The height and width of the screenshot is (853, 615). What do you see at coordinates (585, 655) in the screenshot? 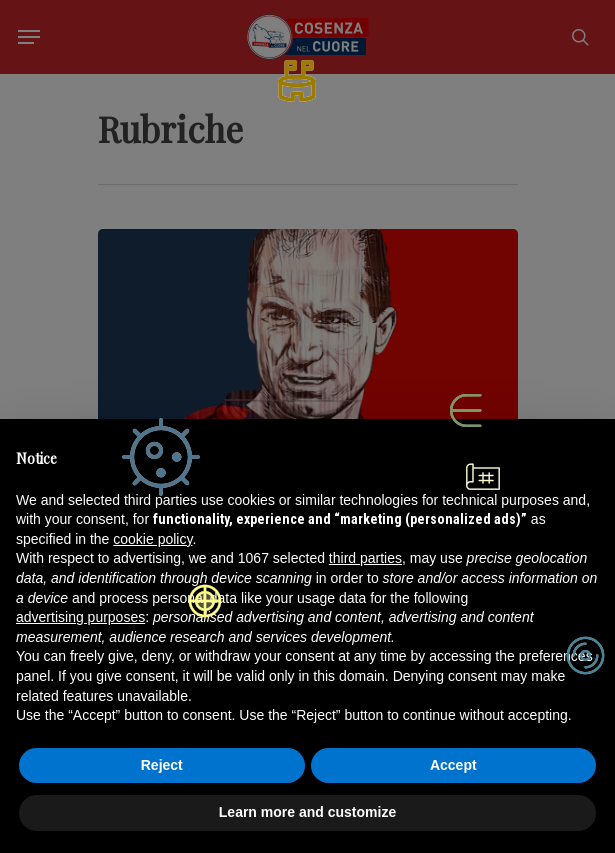
I see `play or browse music library` at bounding box center [585, 655].